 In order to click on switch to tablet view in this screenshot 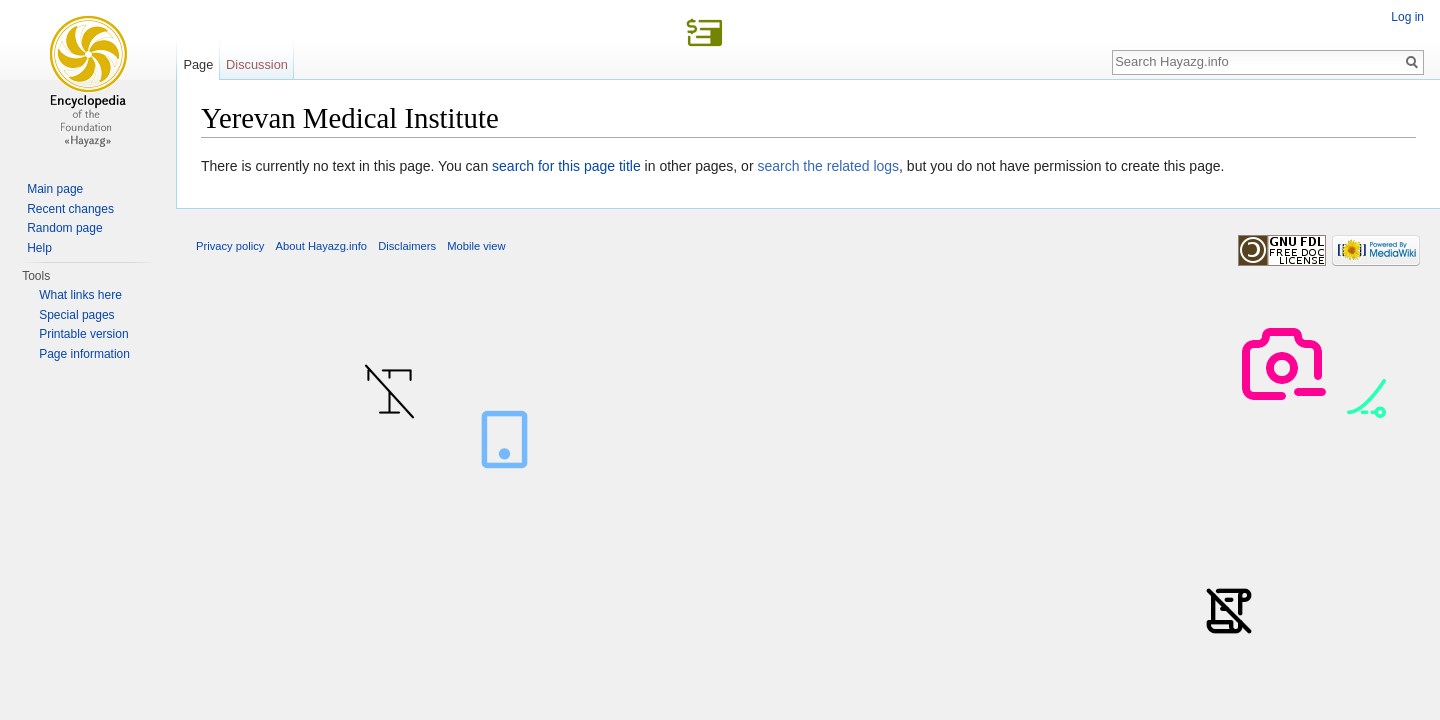, I will do `click(504, 439)`.